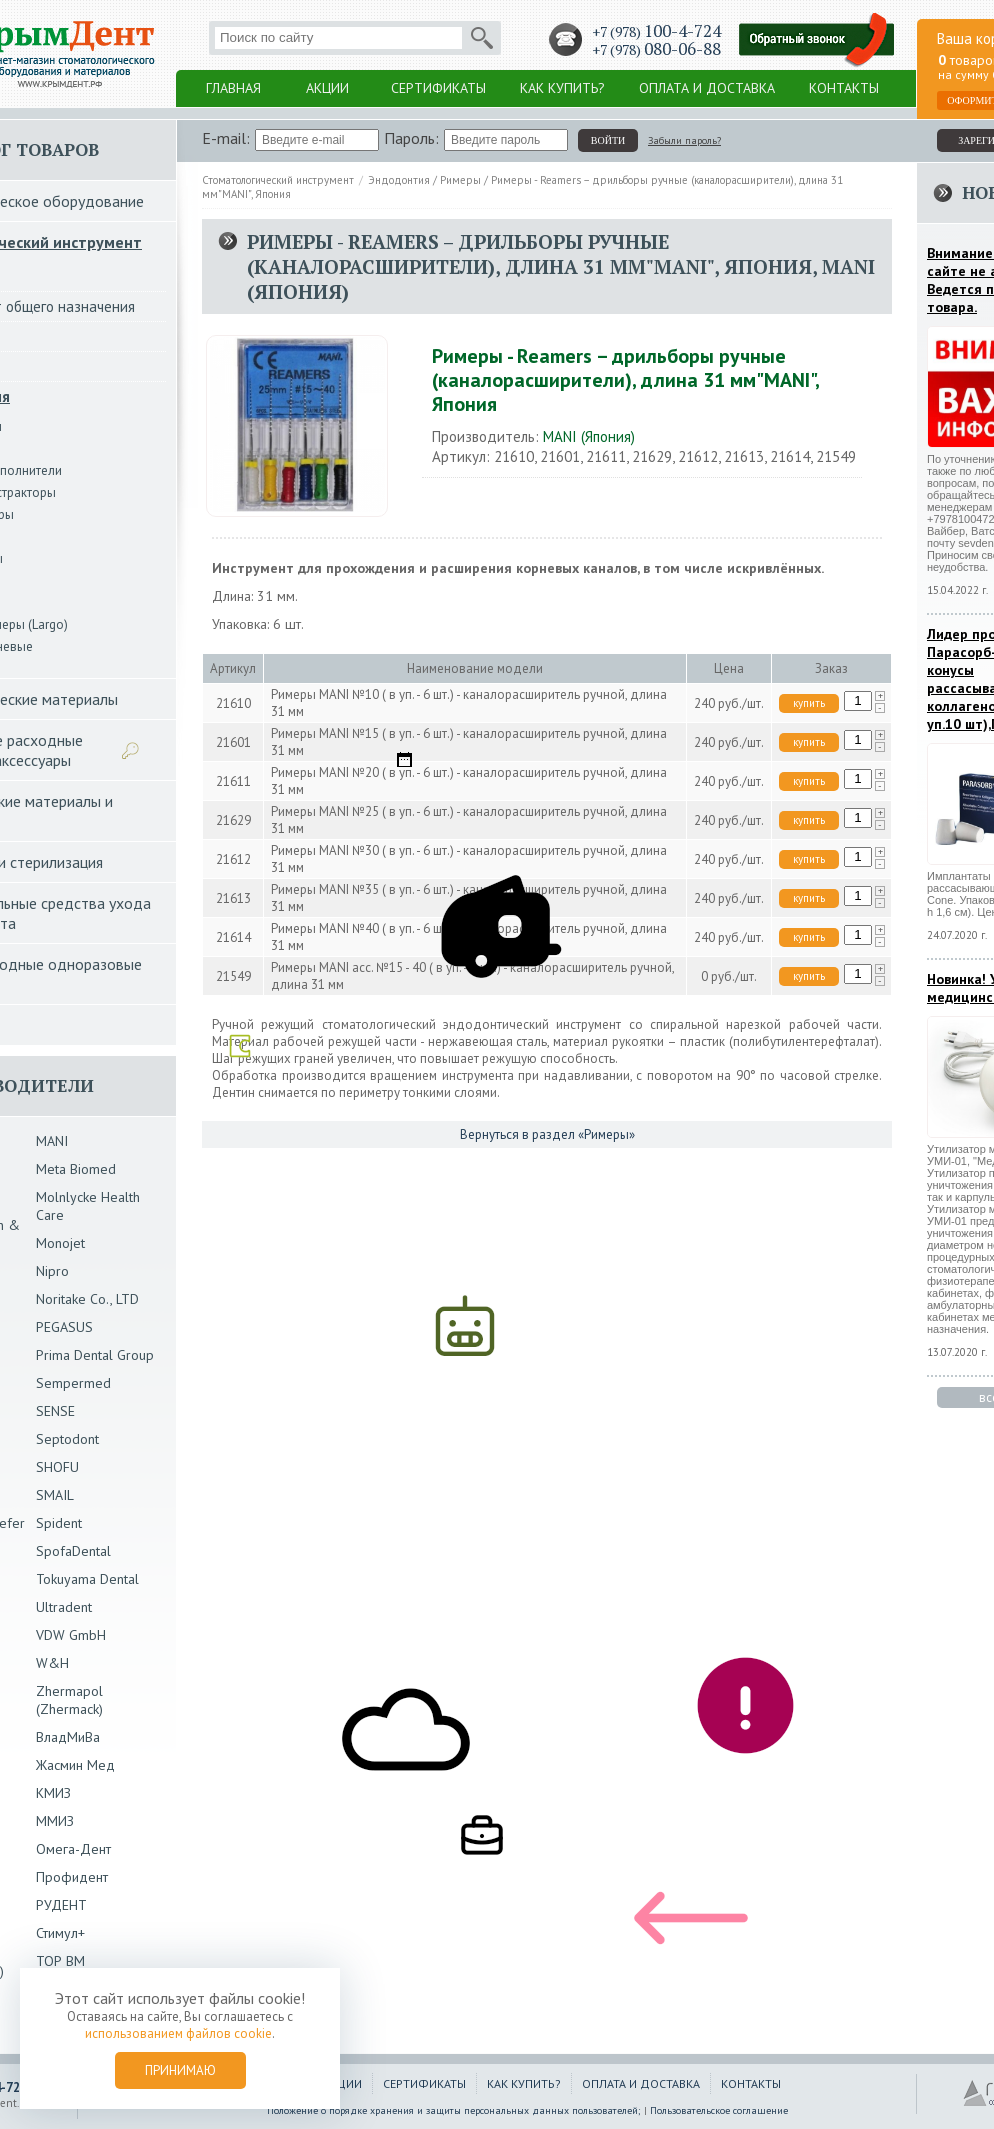  Describe the element at coordinates (498, 926) in the screenshot. I see `access caravan or RV rental options` at that location.